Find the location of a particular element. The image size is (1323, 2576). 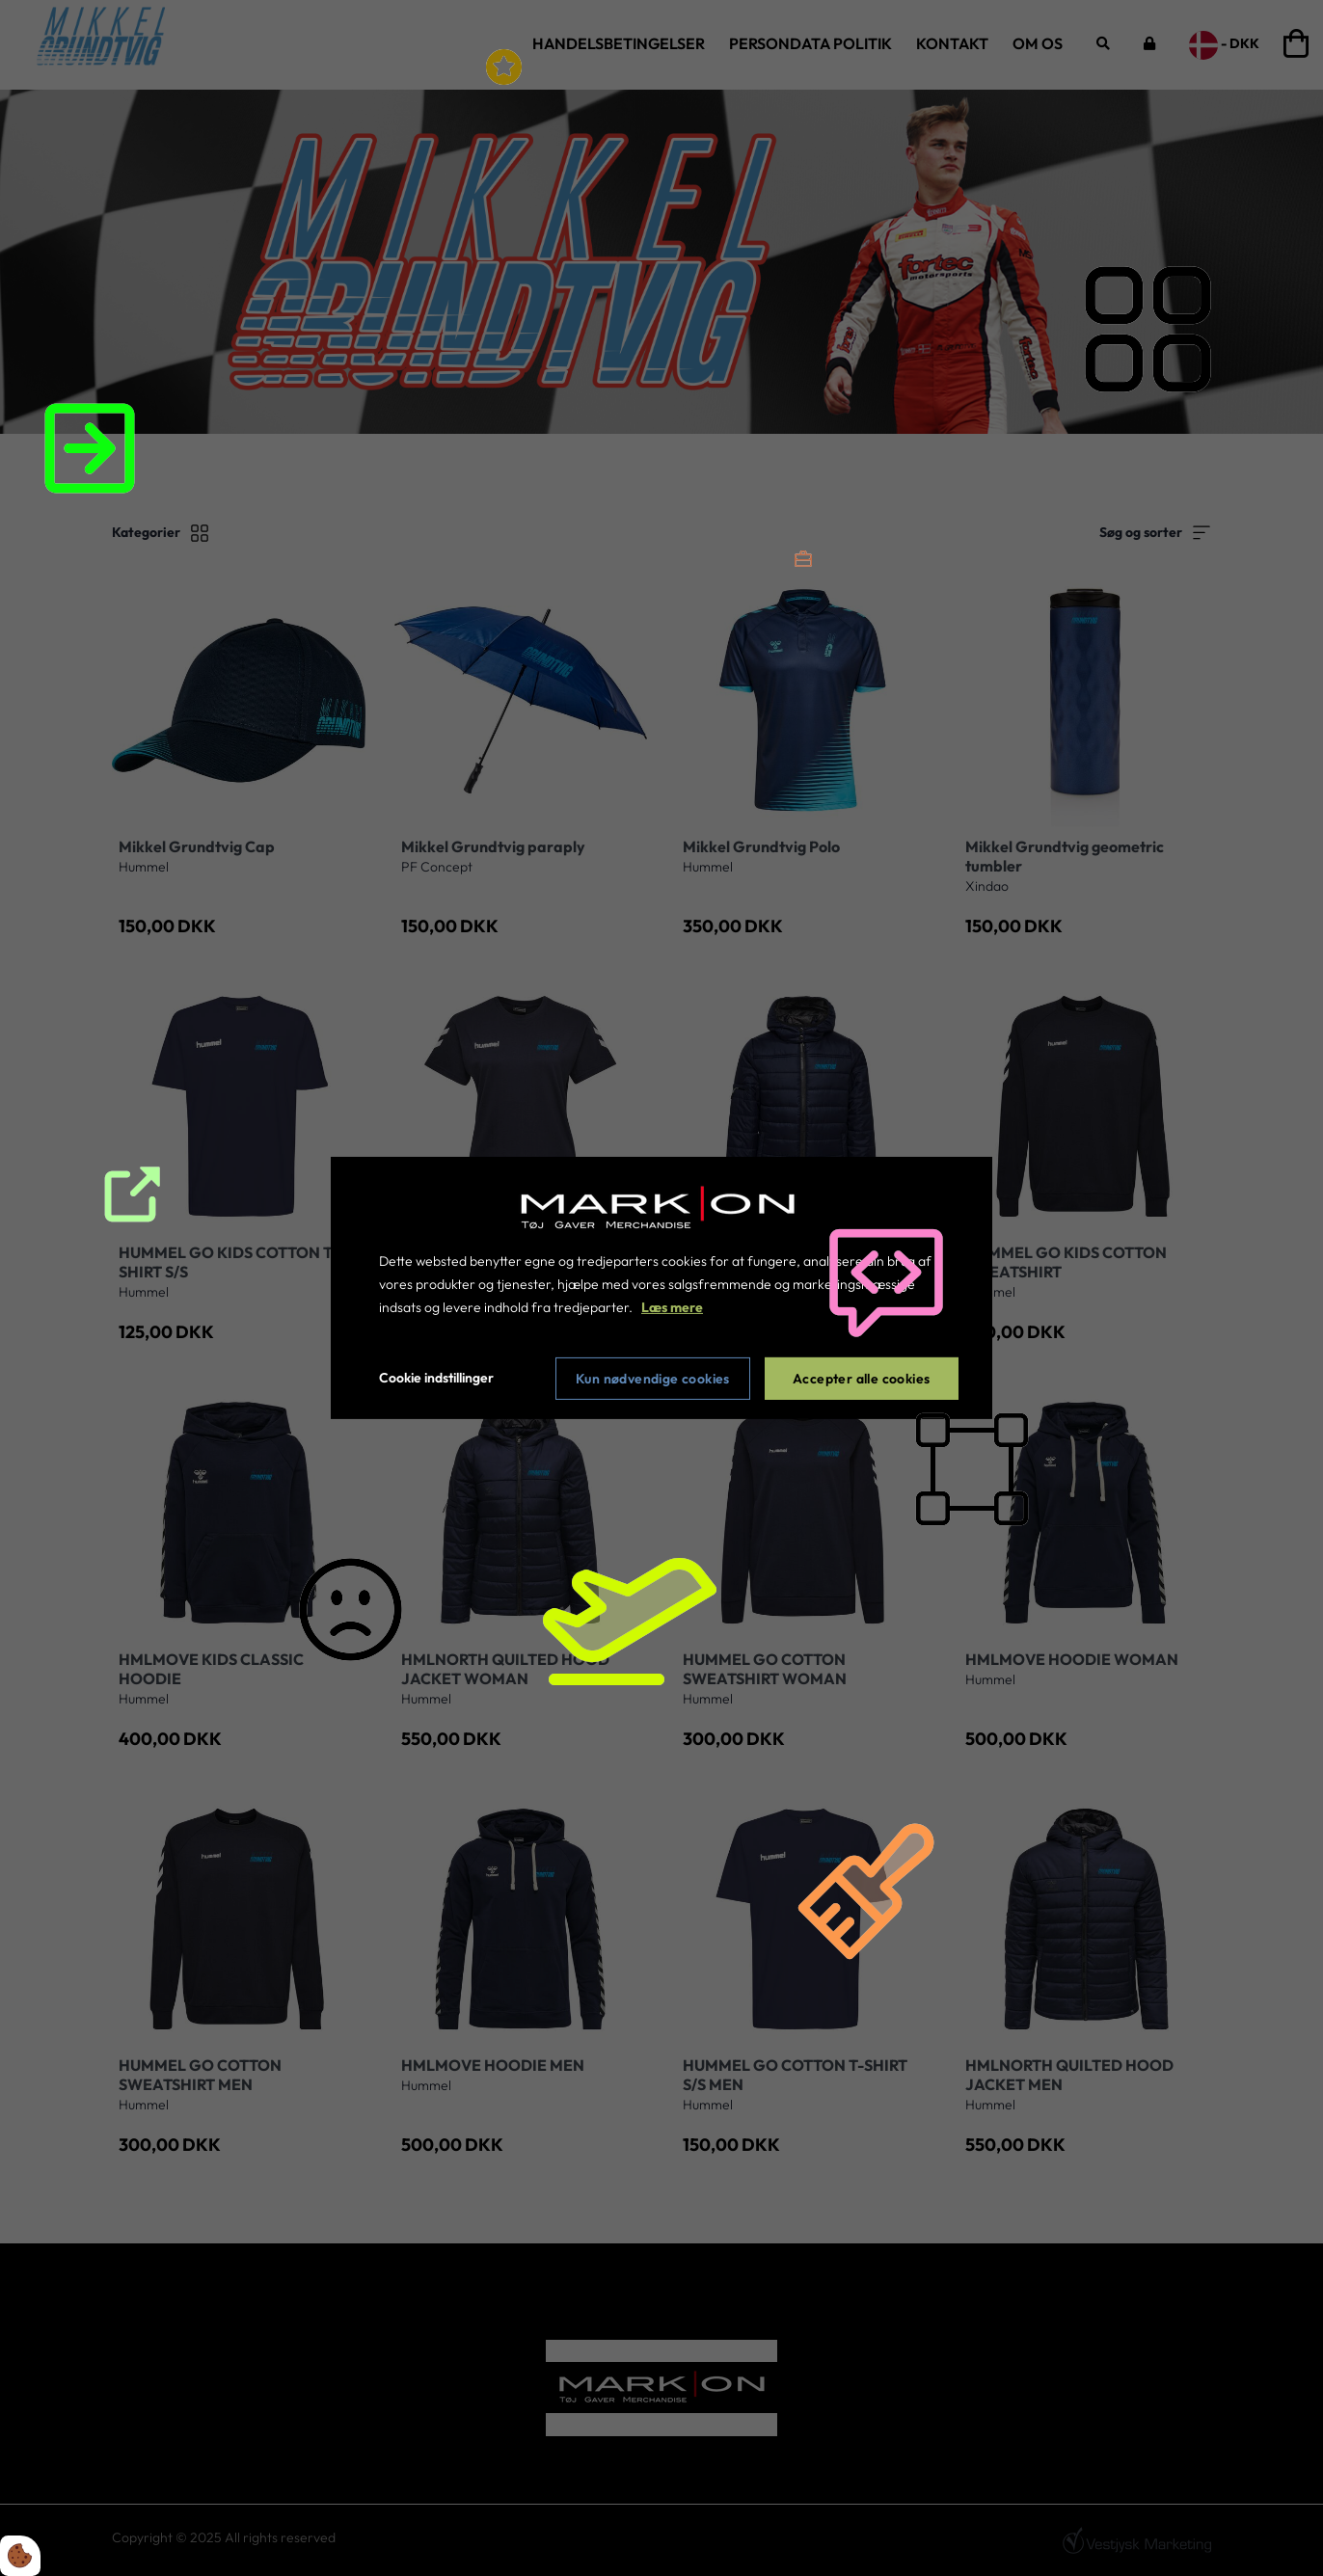

indicate negative feedback or dissatisfaction is located at coordinates (350, 1609).